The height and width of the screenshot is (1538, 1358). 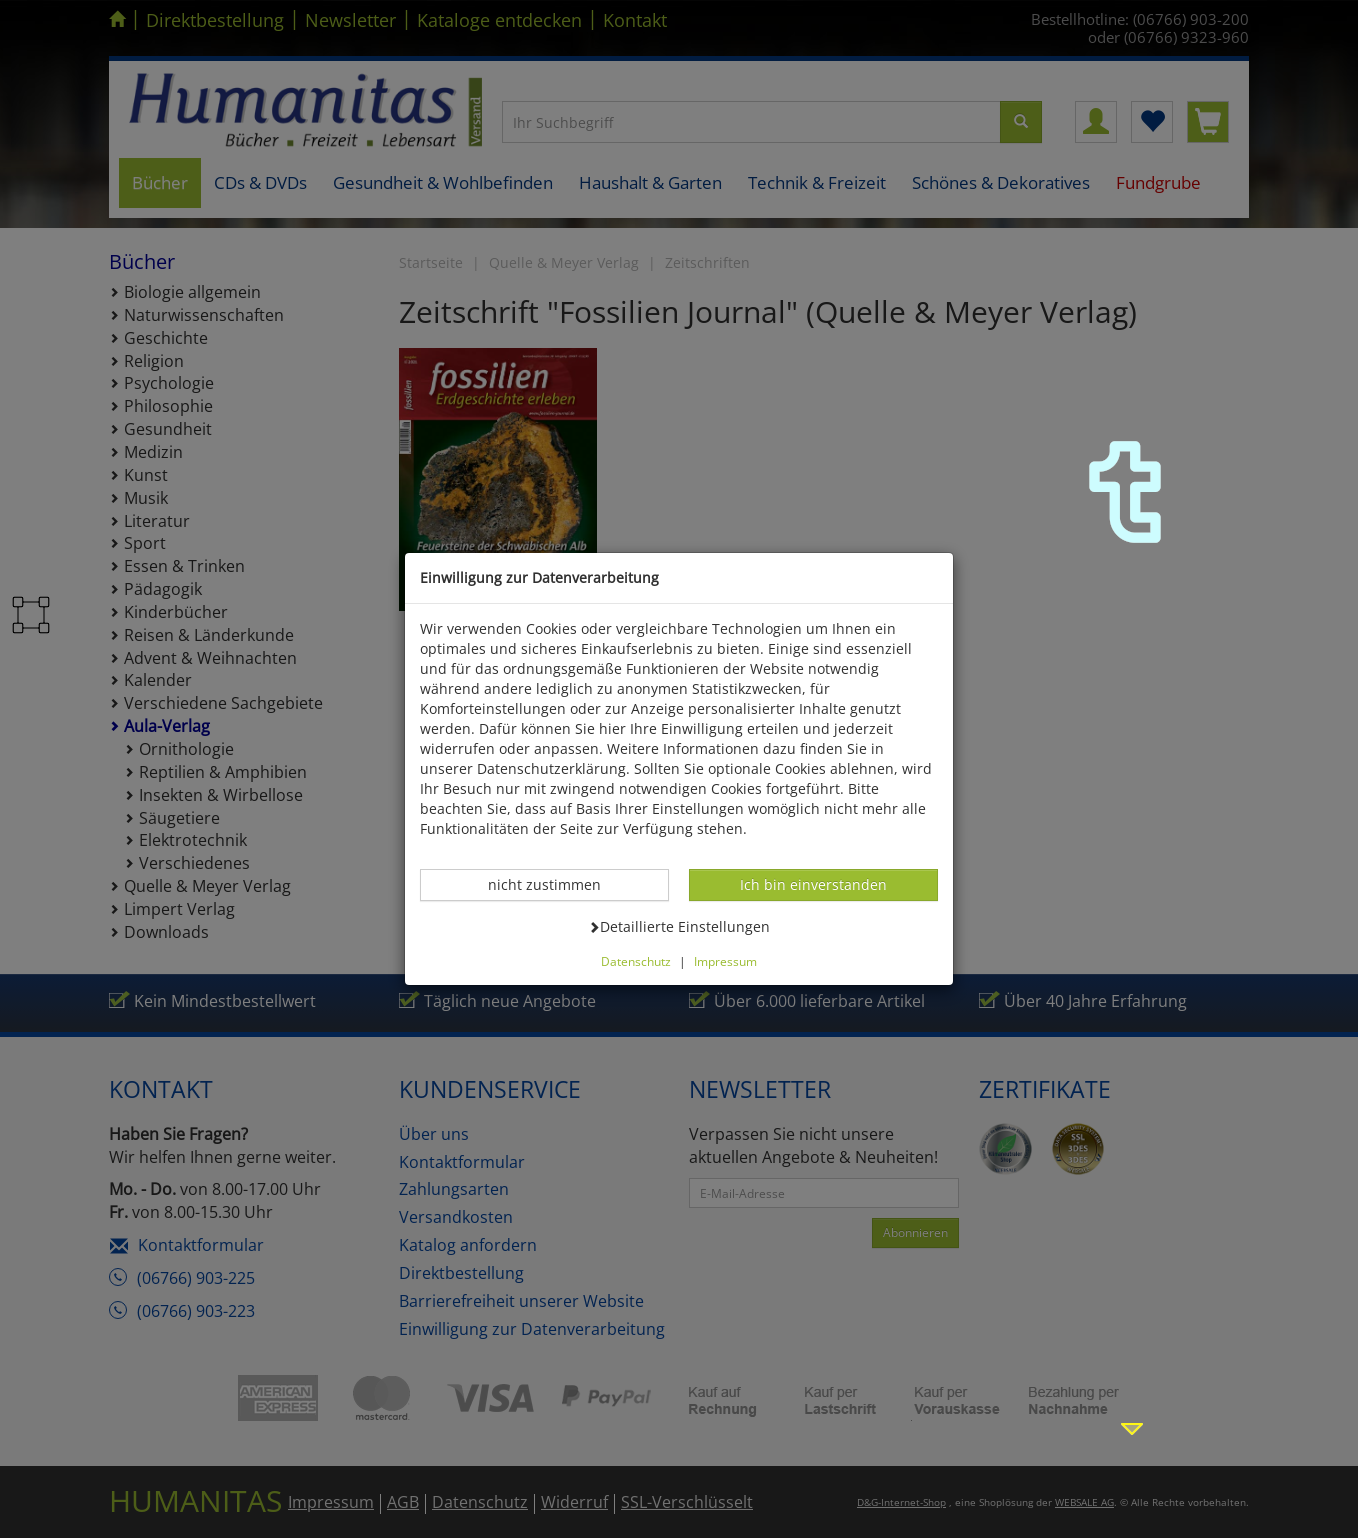 I want to click on expand a dropdown menu, so click(x=1132, y=1428).